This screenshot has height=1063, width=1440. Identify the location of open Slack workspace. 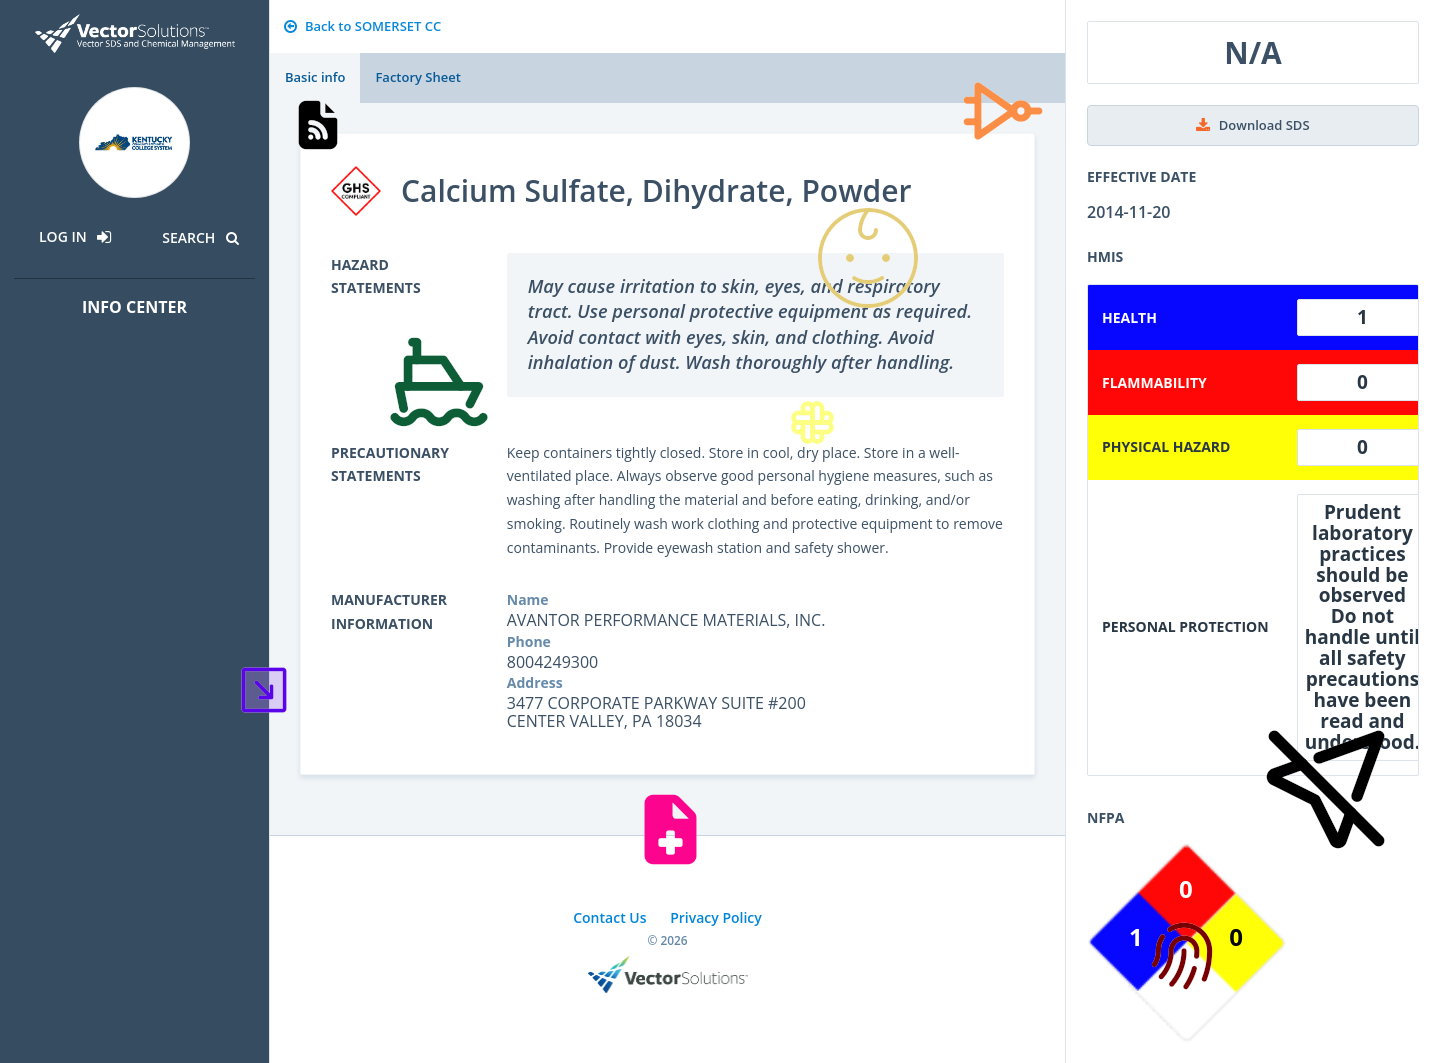
(812, 422).